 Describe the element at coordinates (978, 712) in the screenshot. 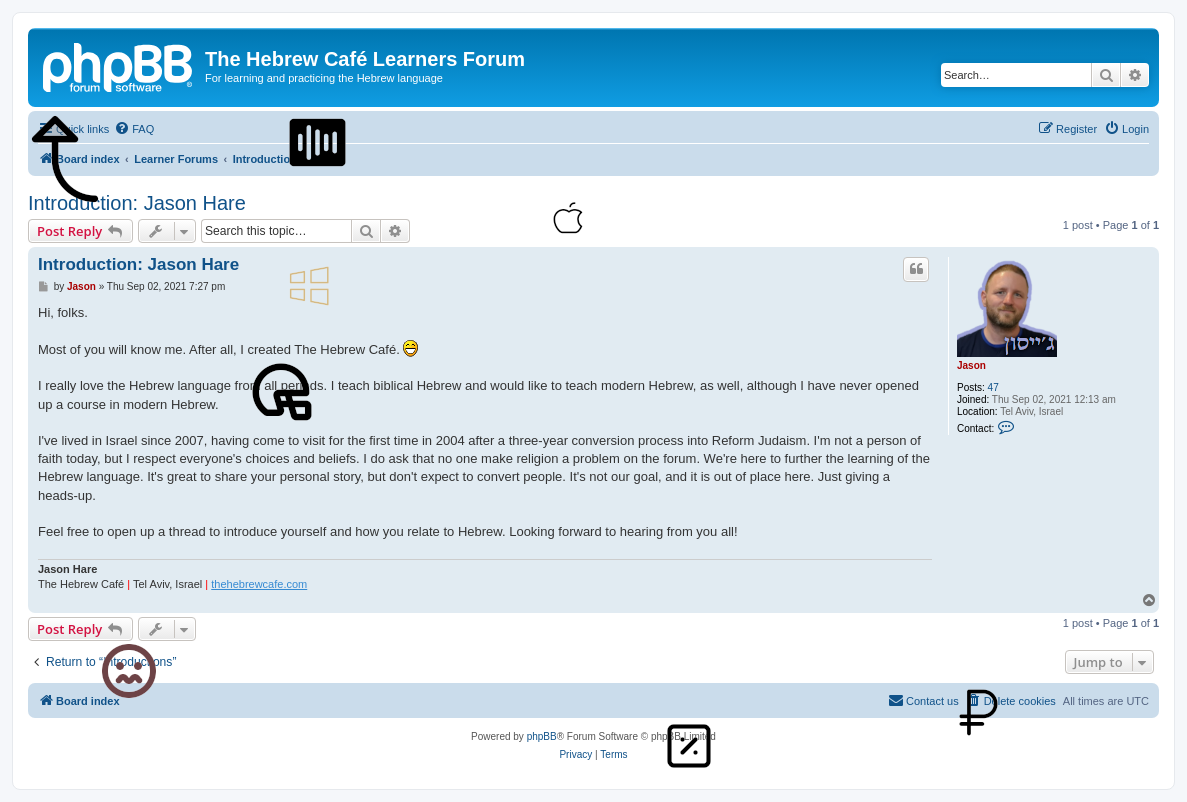

I see `view prices in russian rubles` at that location.